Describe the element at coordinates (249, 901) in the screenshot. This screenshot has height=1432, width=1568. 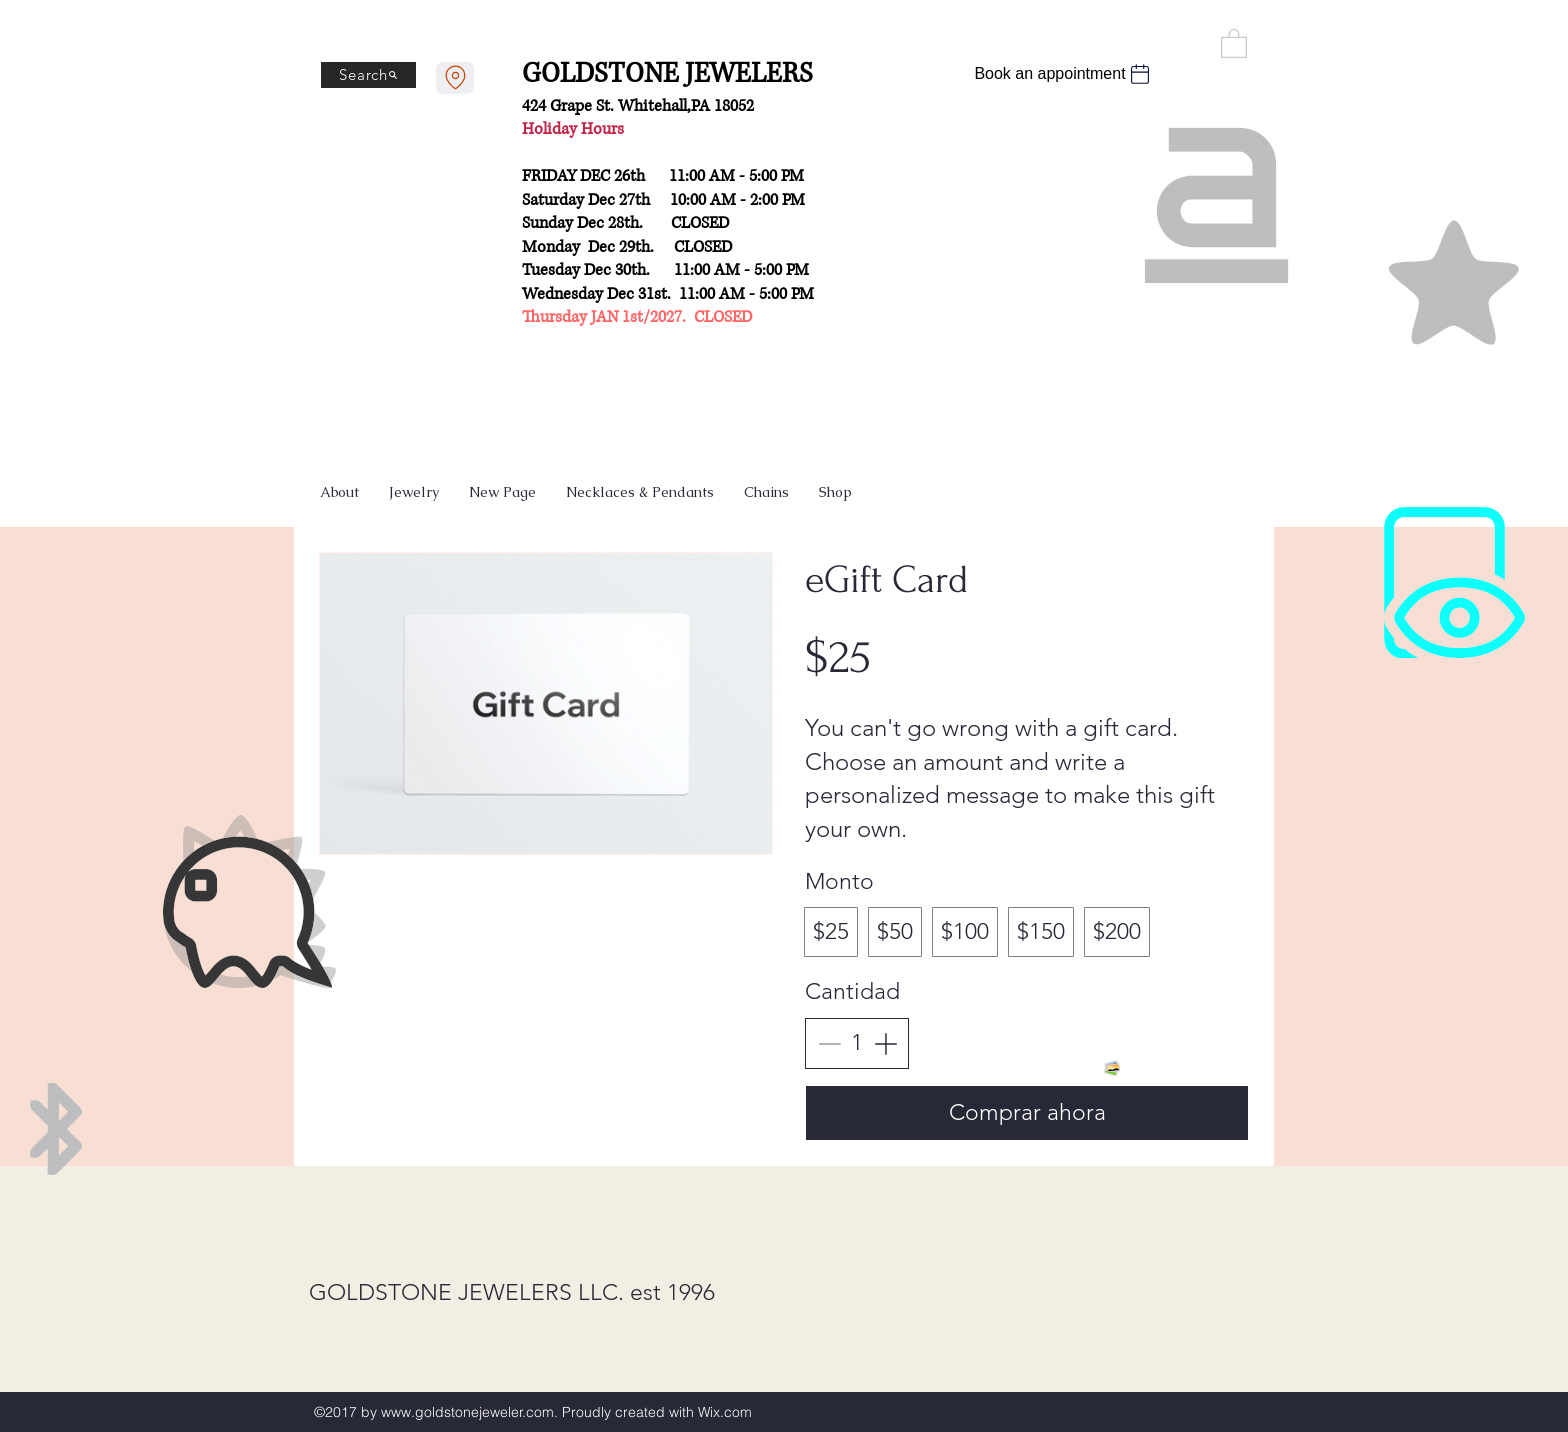
I see `open dino messaging app` at that location.